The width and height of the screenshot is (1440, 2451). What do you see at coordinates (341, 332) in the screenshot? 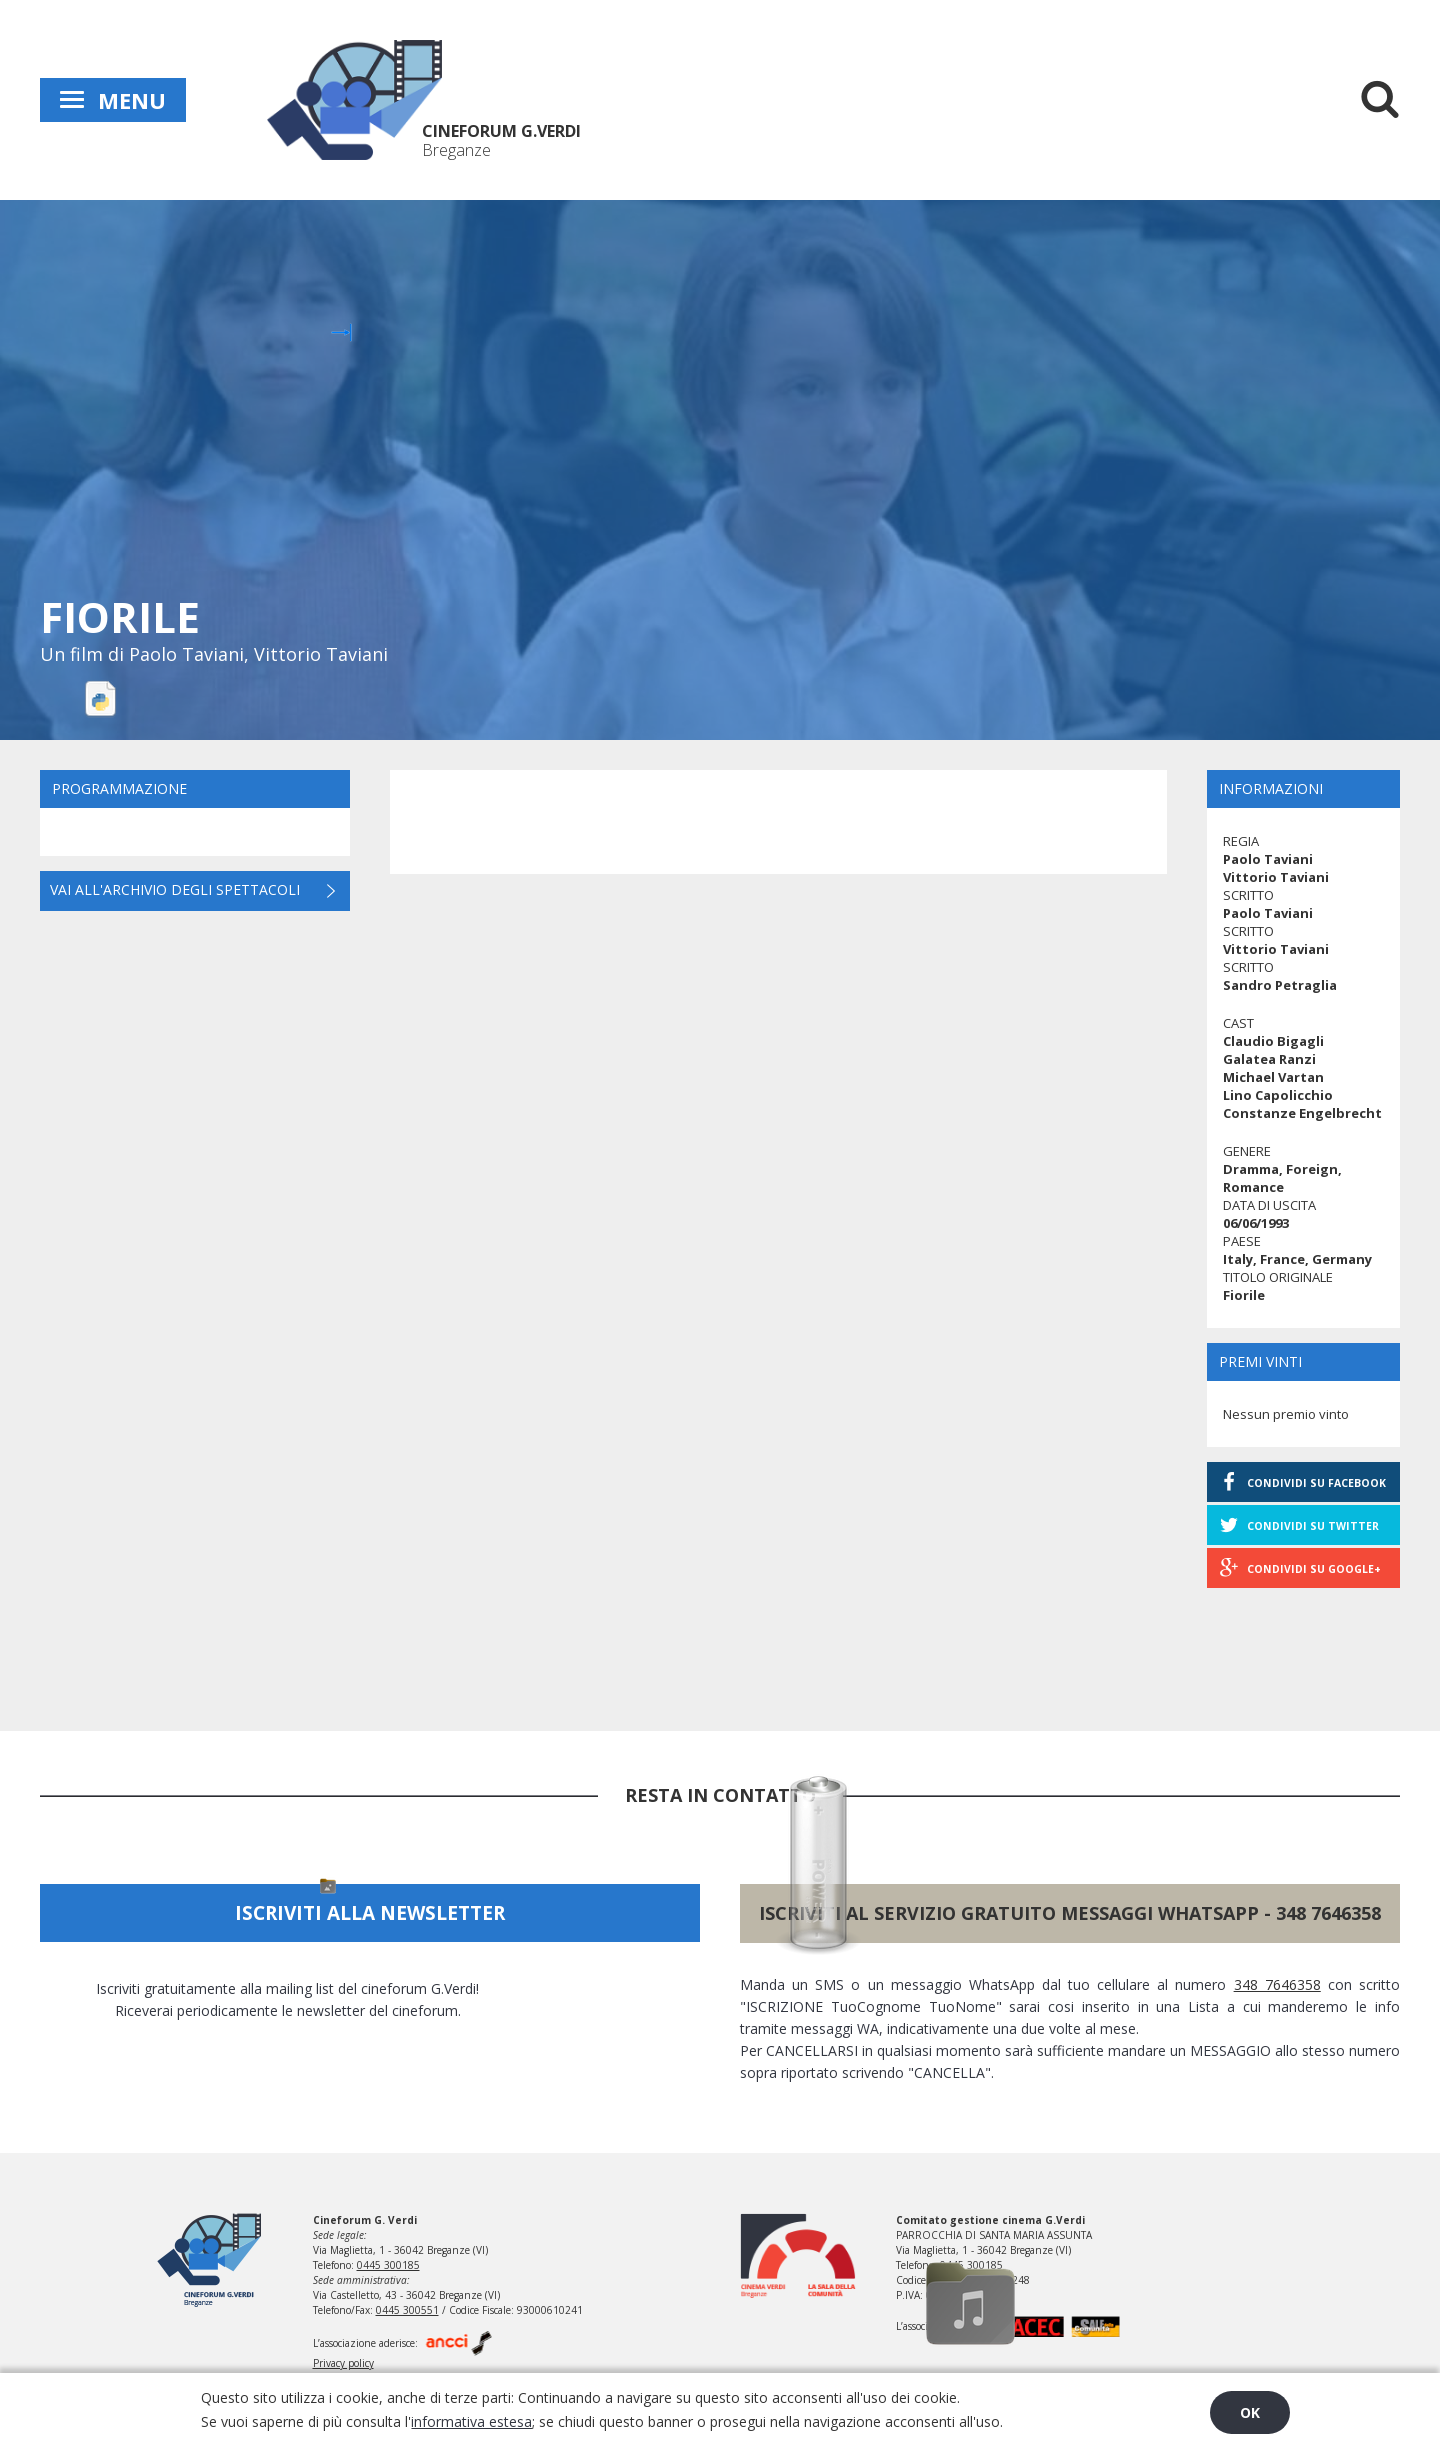
I see `go to the last item or page` at bounding box center [341, 332].